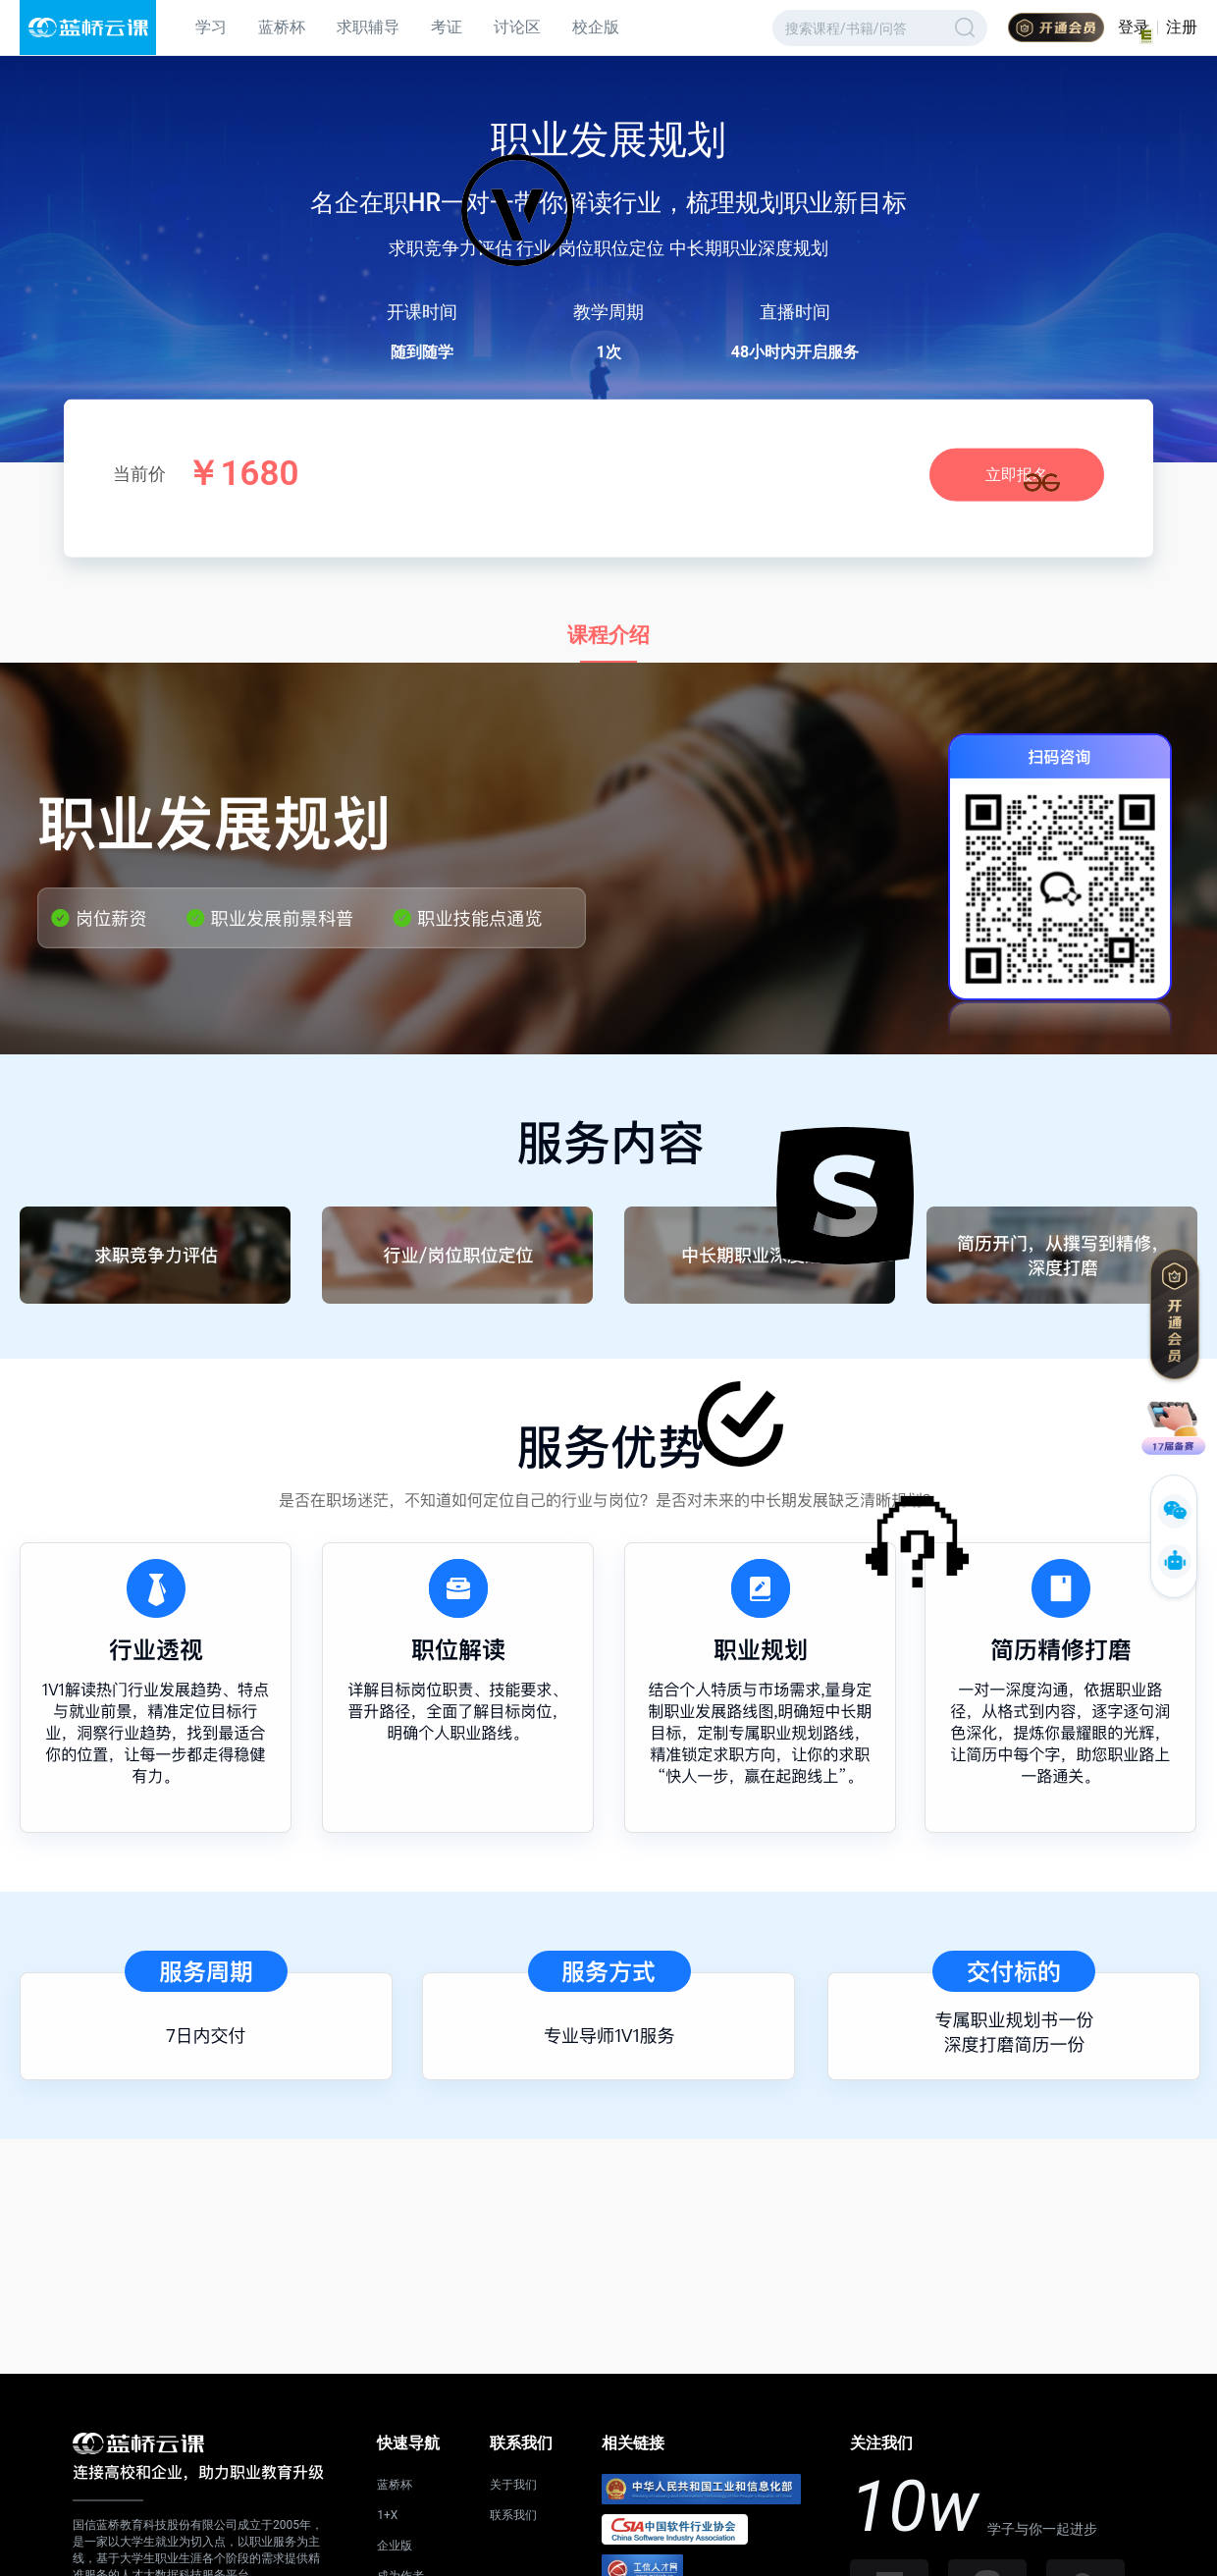 This screenshot has width=1217, height=2576. What do you see at coordinates (740, 1423) in the screenshot?
I see `open the TickTick task management app` at bounding box center [740, 1423].